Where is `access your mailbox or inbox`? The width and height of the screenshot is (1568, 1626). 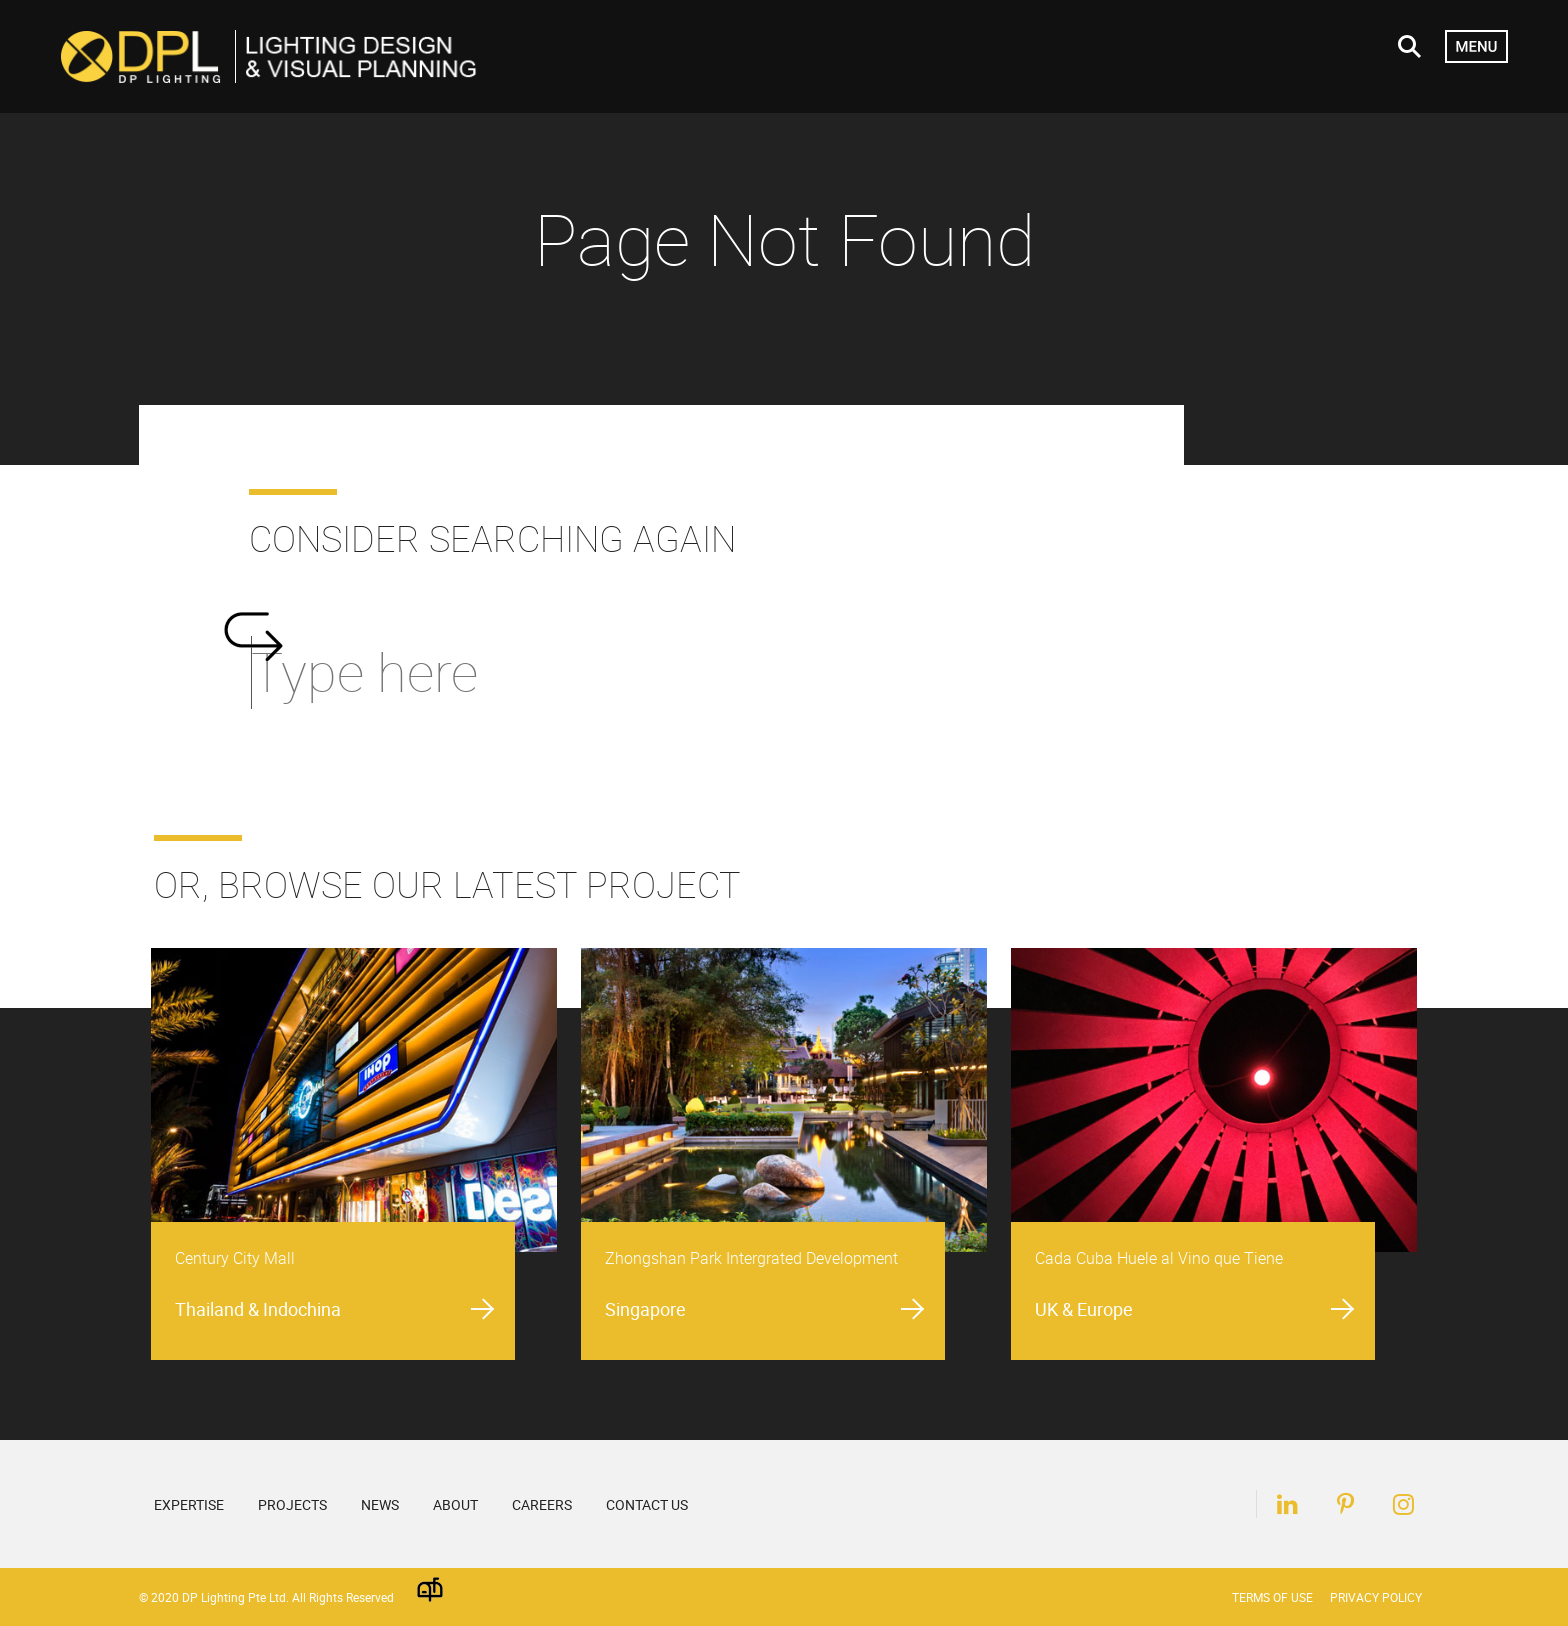
access your mailbox or inbox is located at coordinates (430, 1590).